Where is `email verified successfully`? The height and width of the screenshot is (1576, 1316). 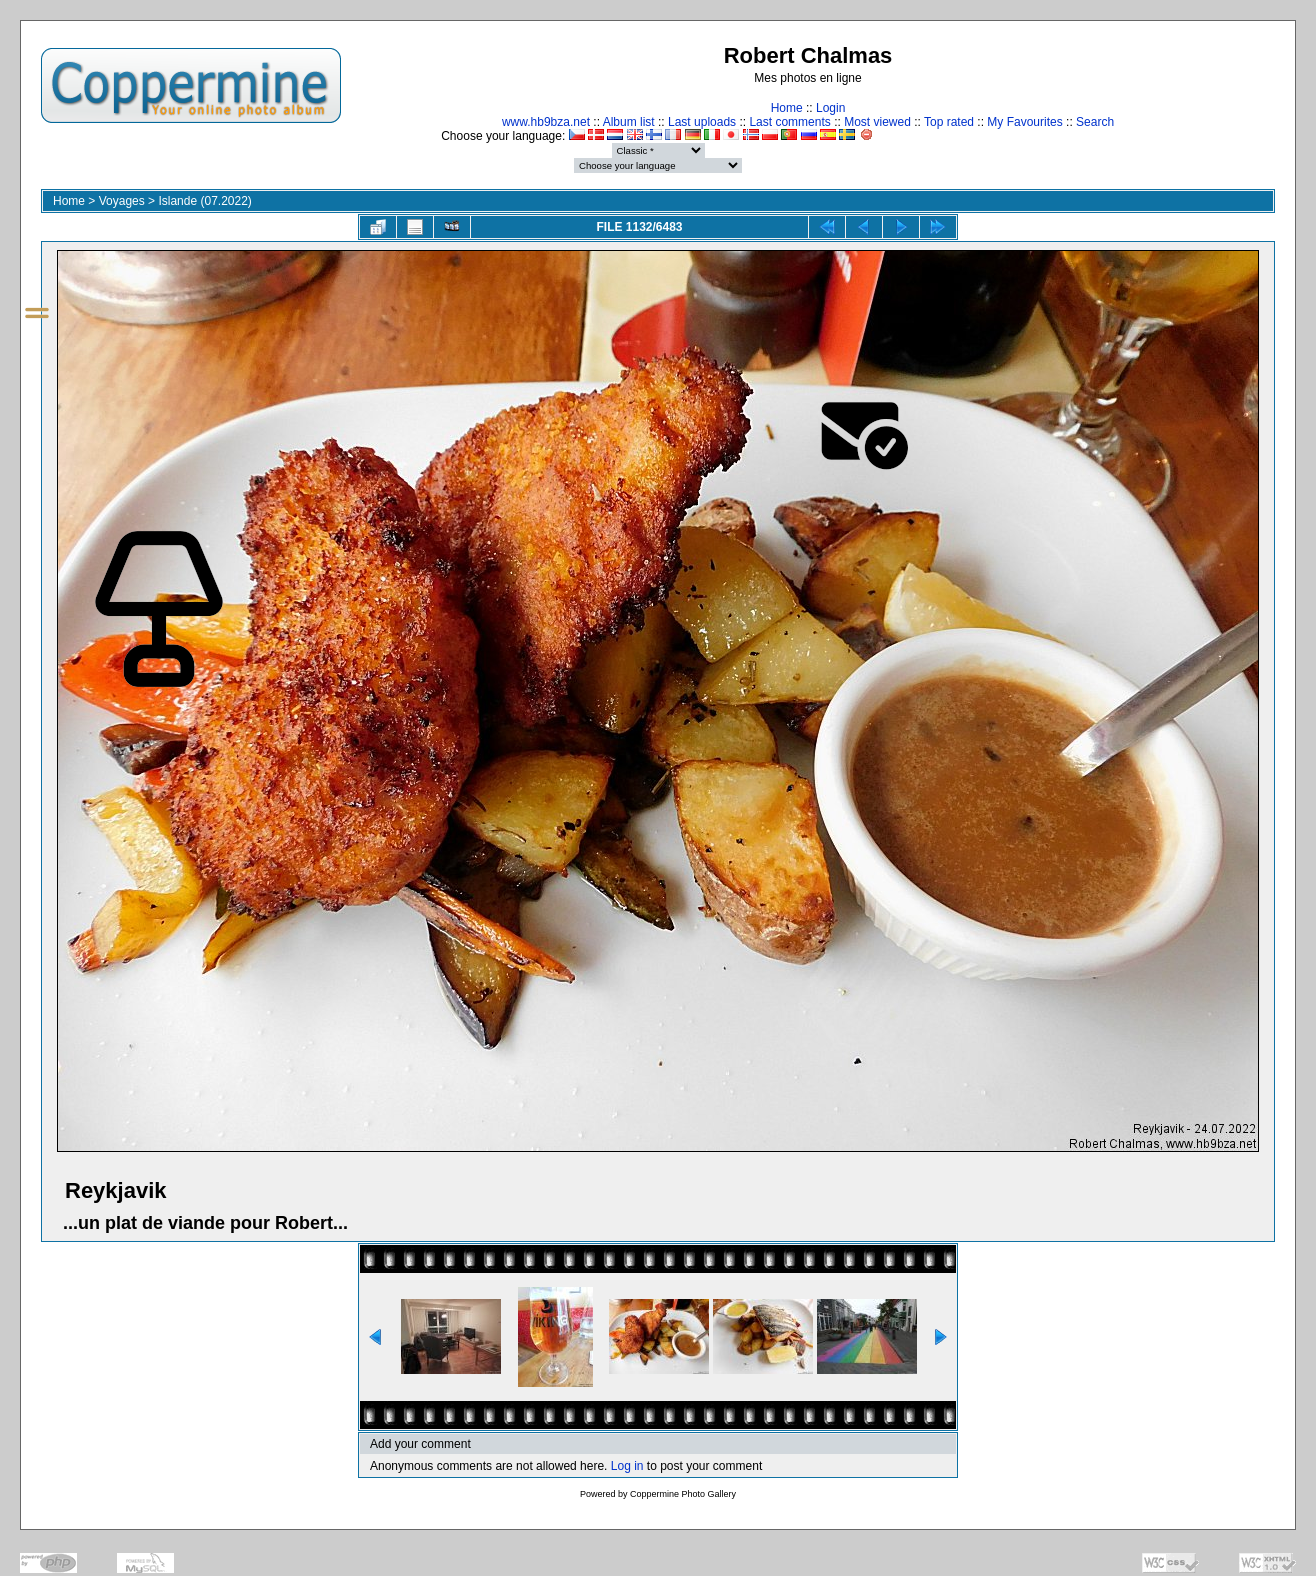 email verified successfully is located at coordinates (860, 431).